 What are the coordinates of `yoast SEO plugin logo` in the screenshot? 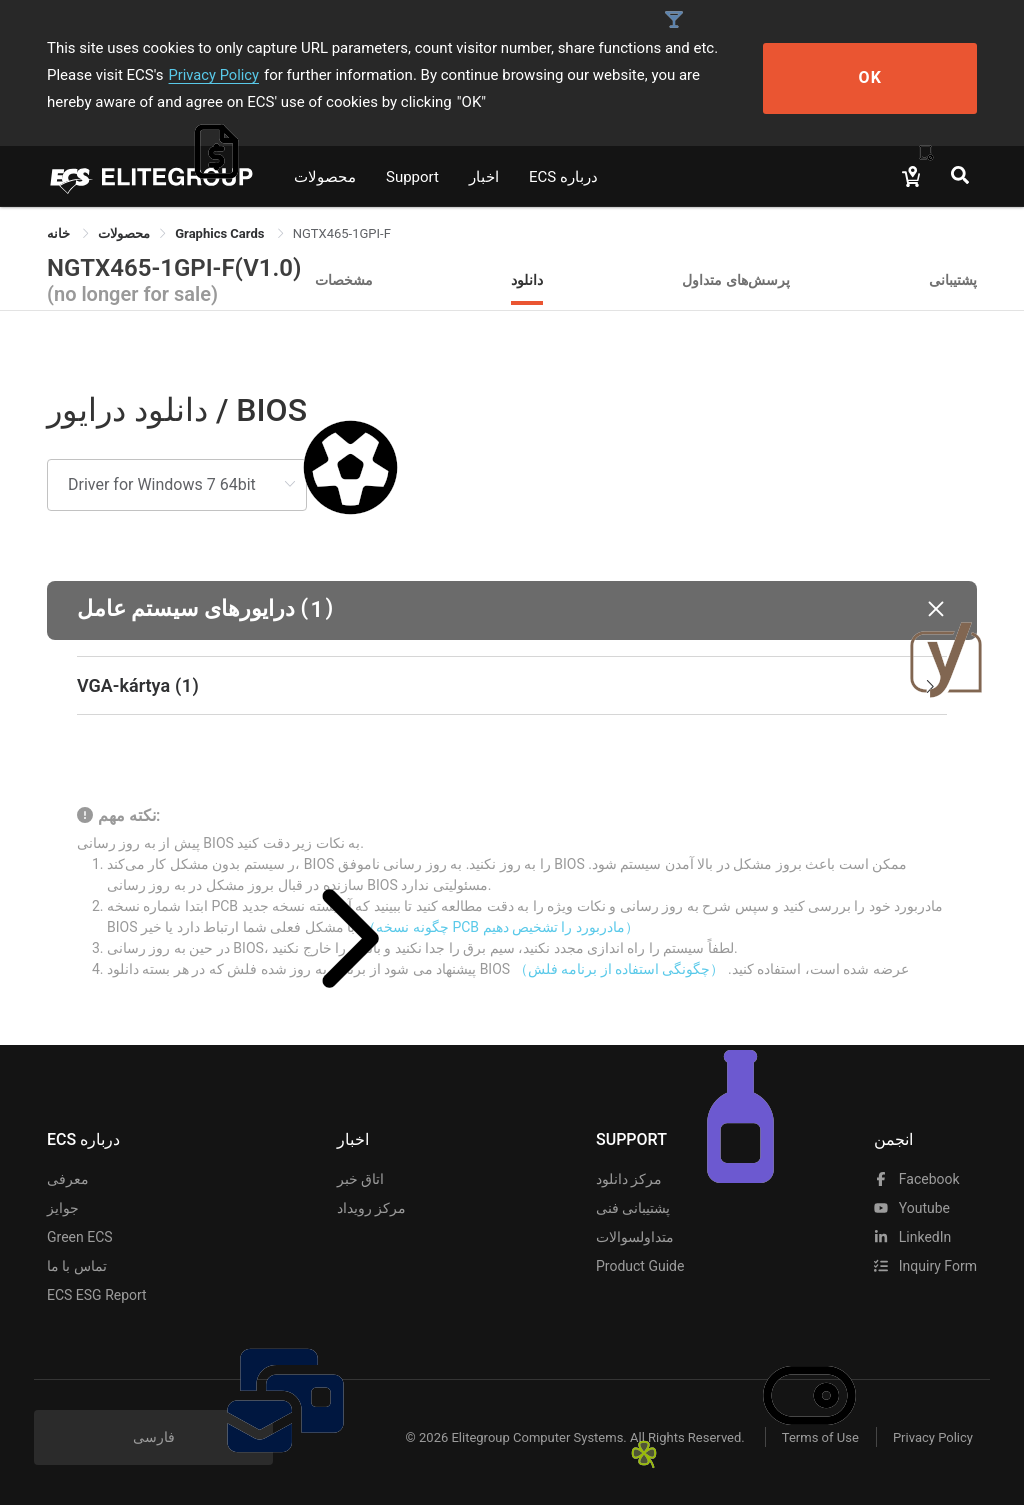 It's located at (946, 660).